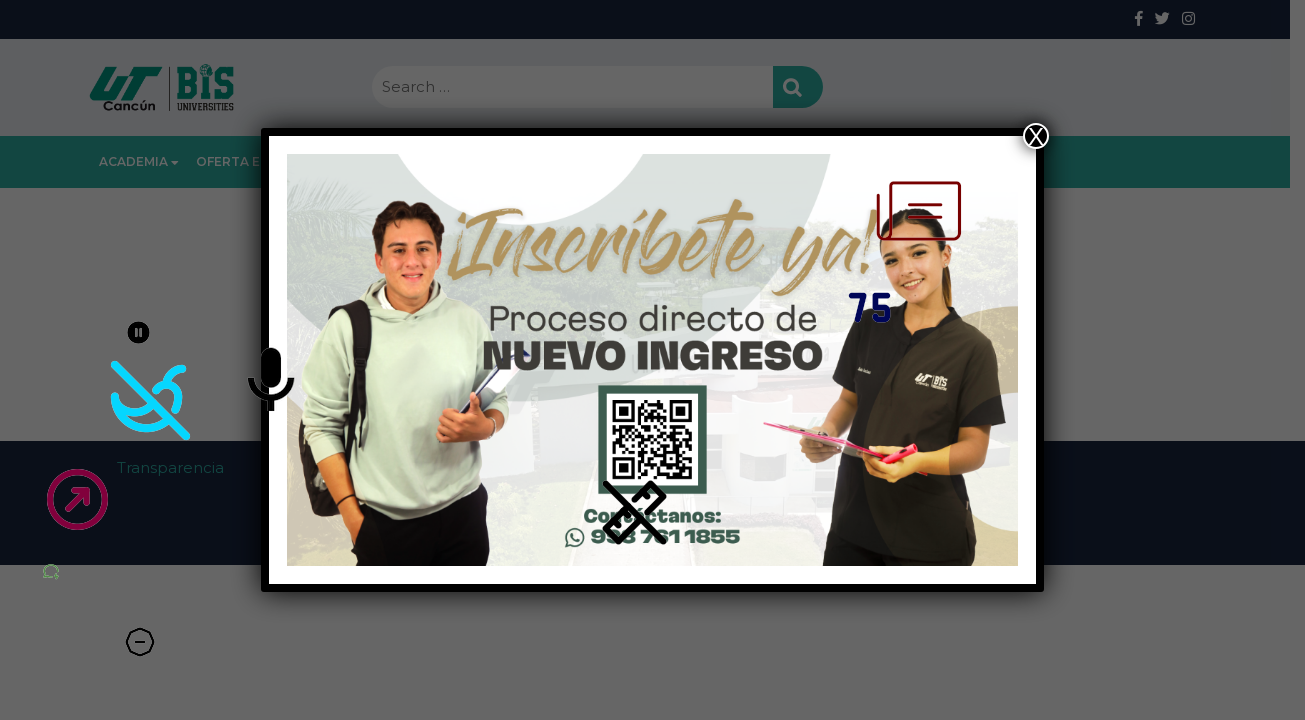  What do you see at coordinates (77, 499) in the screenshot?
I see `open link in new tab or external site` at bounding box center [77, 499].